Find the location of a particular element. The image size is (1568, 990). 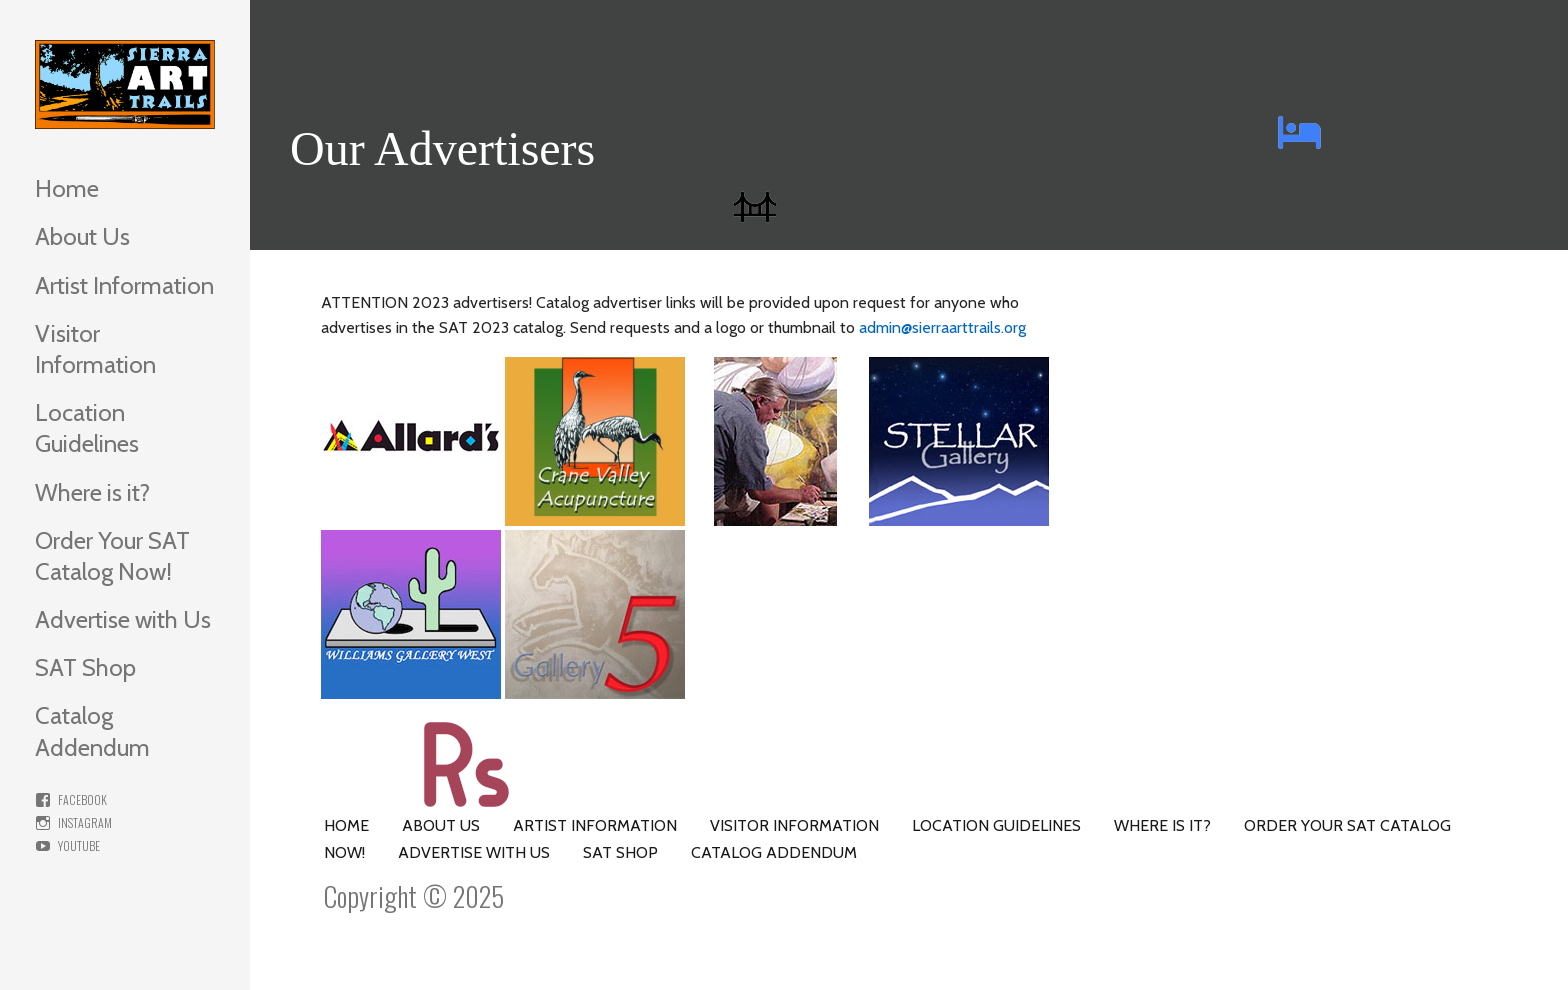

view nearby bridges or crossings is located at coordinates (755, 207).